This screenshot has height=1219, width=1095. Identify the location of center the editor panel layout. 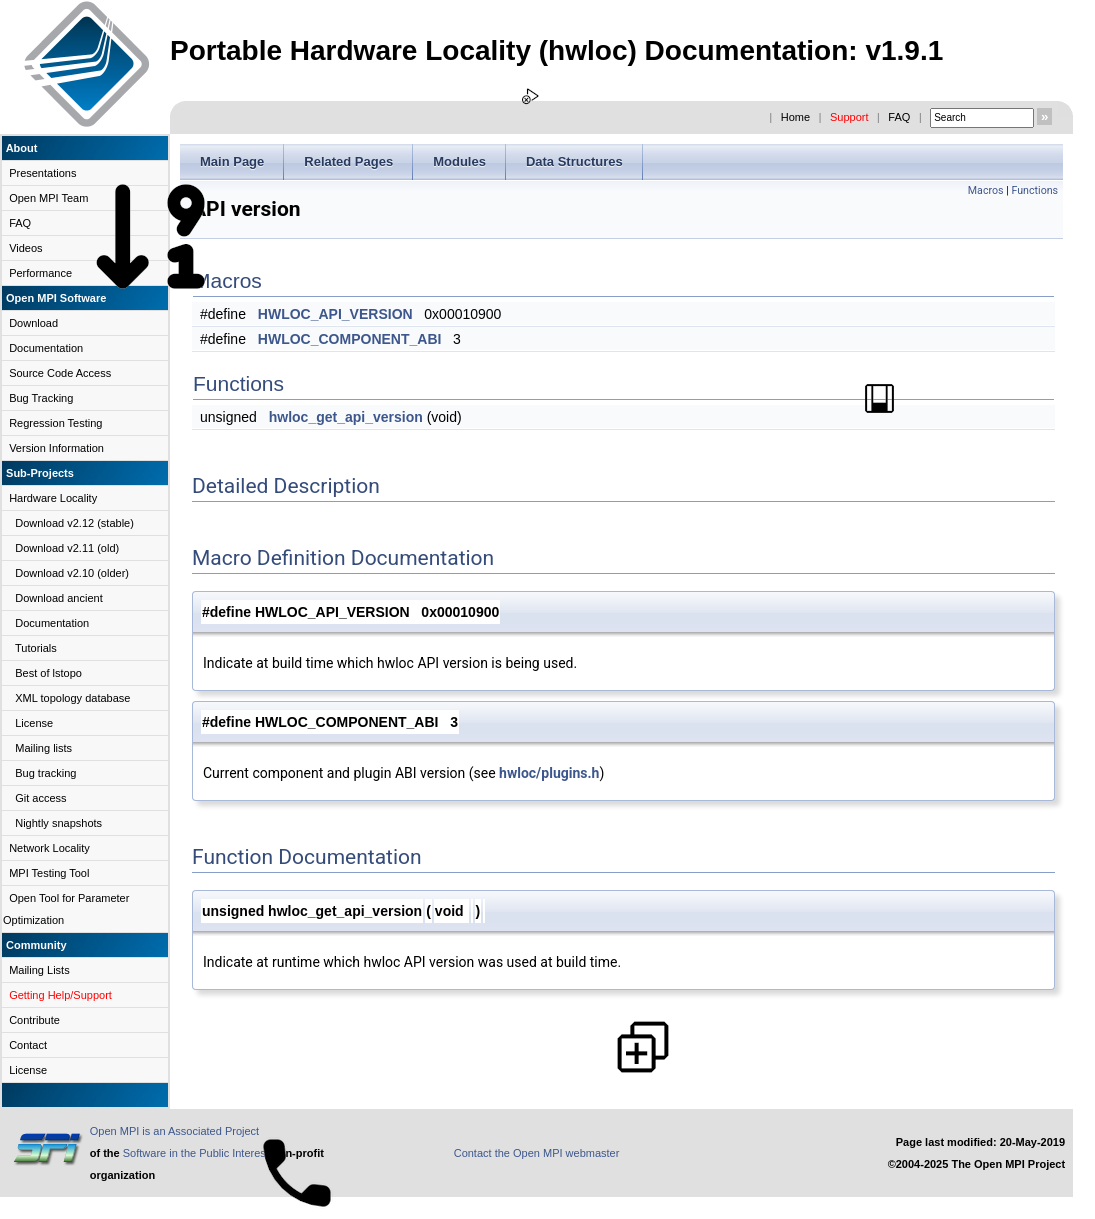
(879, 398).